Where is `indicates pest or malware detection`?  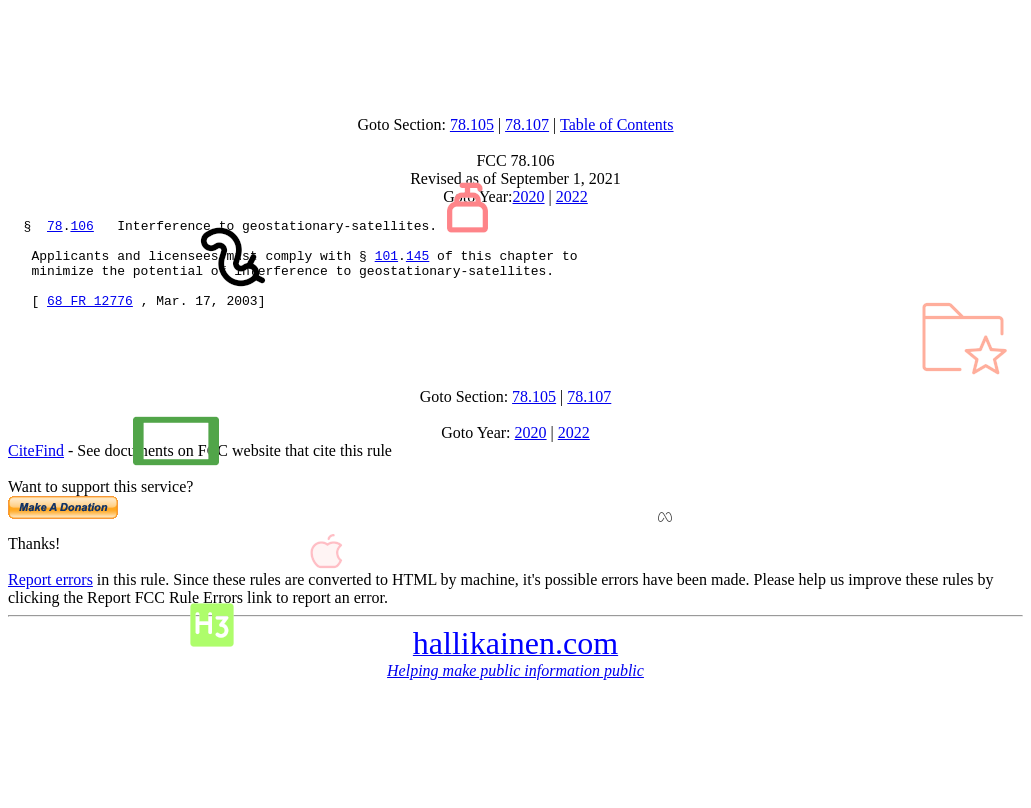
indicates pest or malware detection is located at coordinates (233, 257).